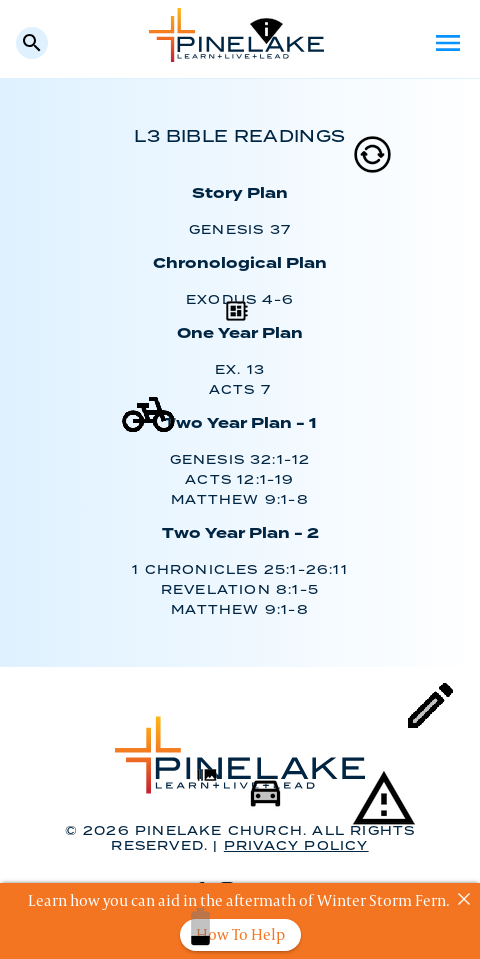 The image size is (480, 959). Describe the element at coordinates (384, 799) in the screenshot. I see `indicates a warning or potential issue` at that location.